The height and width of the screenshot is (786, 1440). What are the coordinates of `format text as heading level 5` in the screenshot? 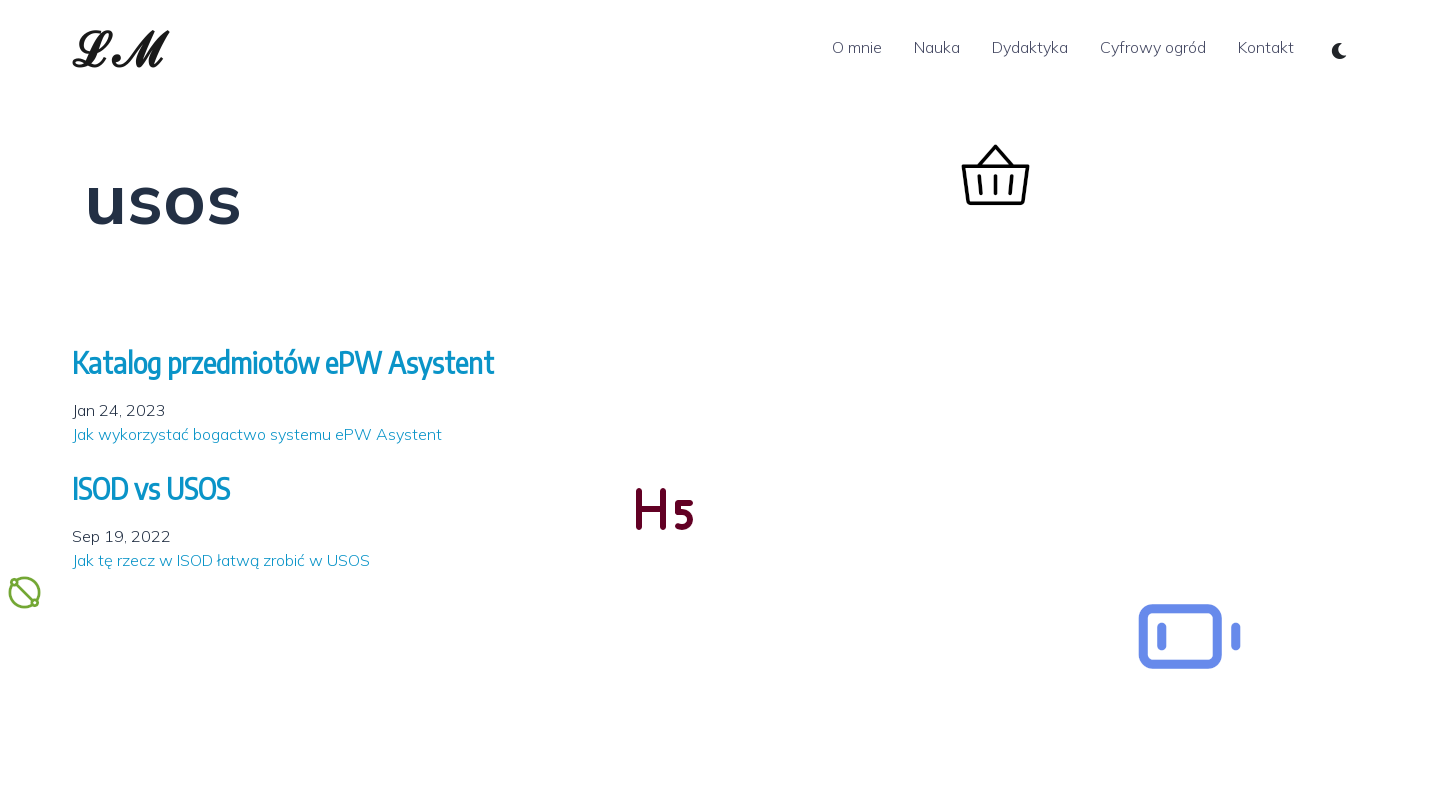 It's located at (663, 509).